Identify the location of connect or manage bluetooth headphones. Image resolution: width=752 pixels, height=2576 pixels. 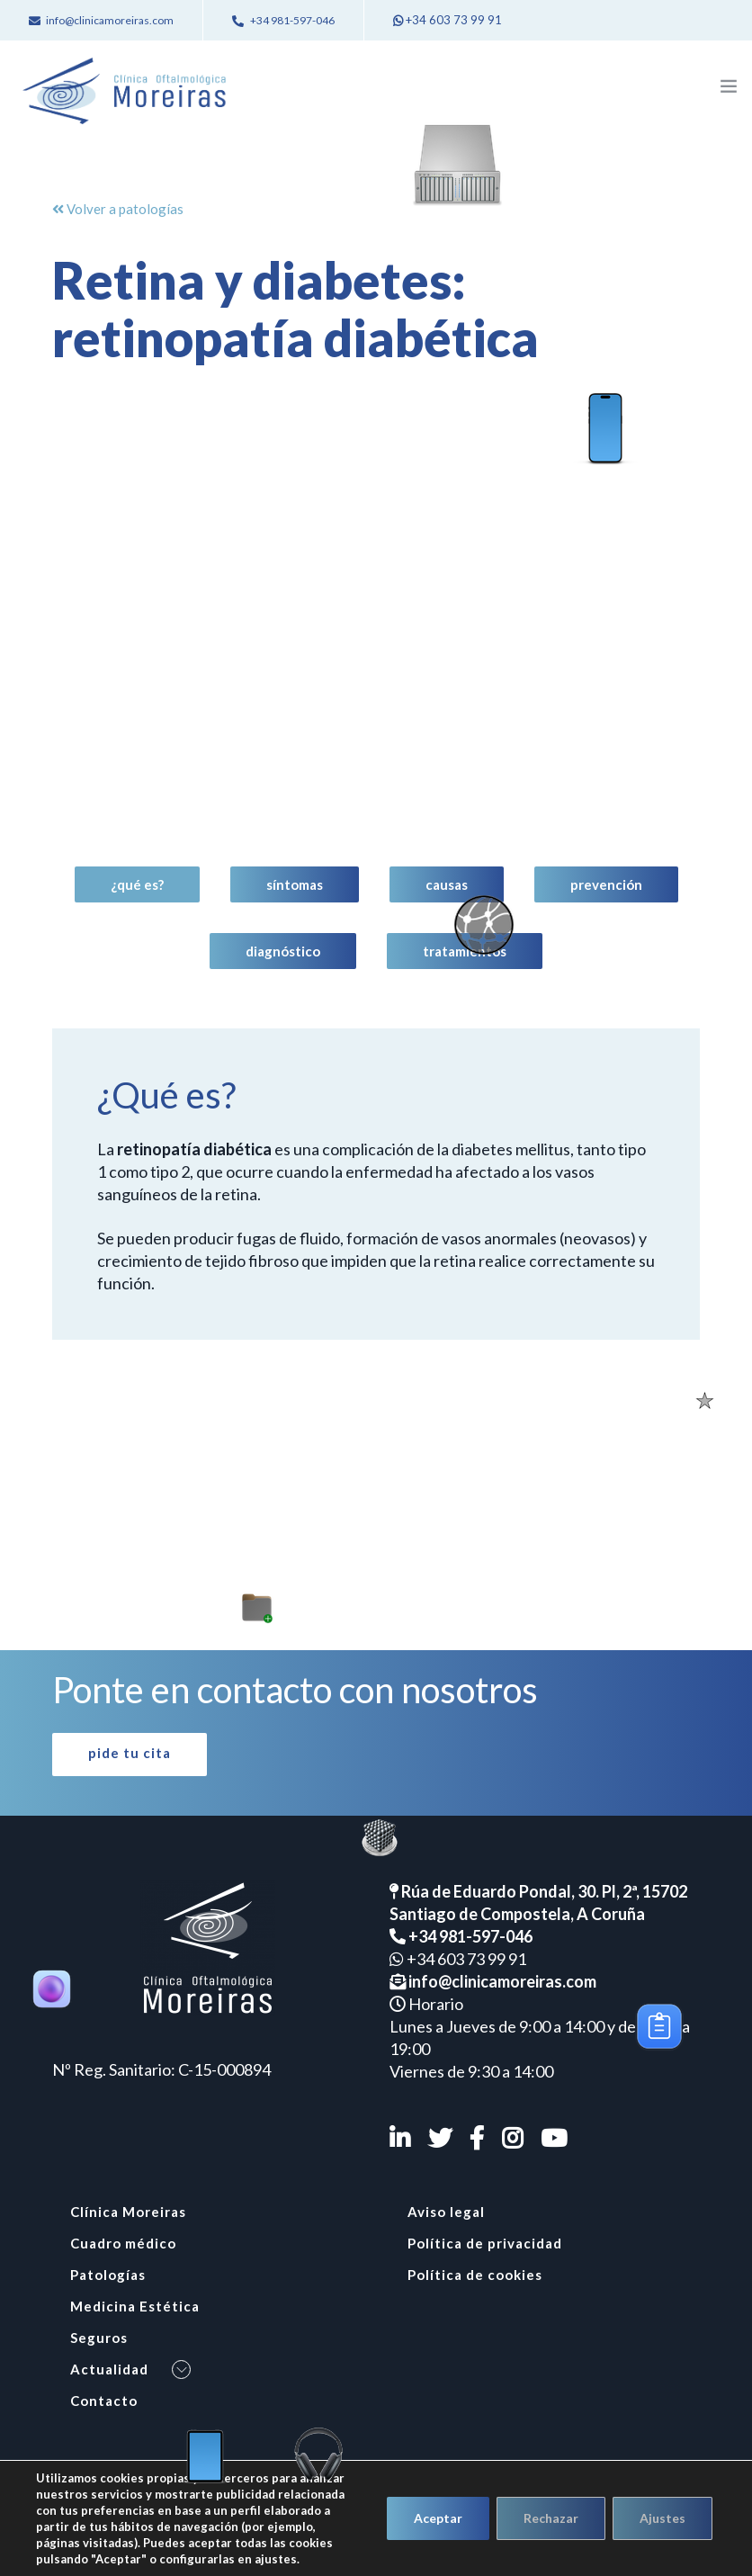
(318, 2455).